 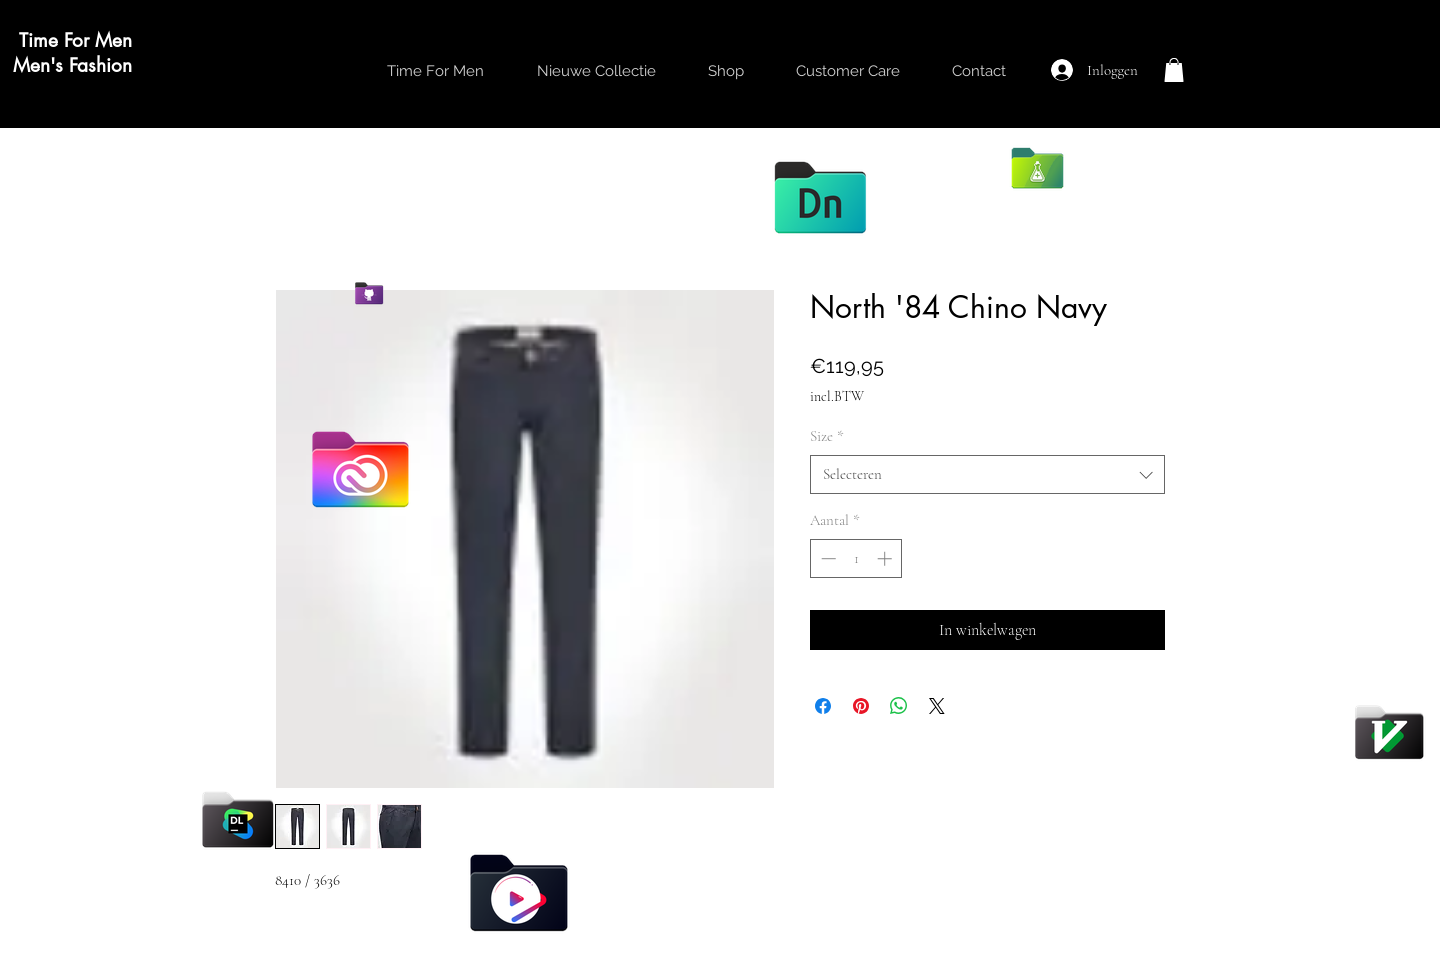 I want to click on folder containing vim editor configuration files, so click(x=1389, y=734).